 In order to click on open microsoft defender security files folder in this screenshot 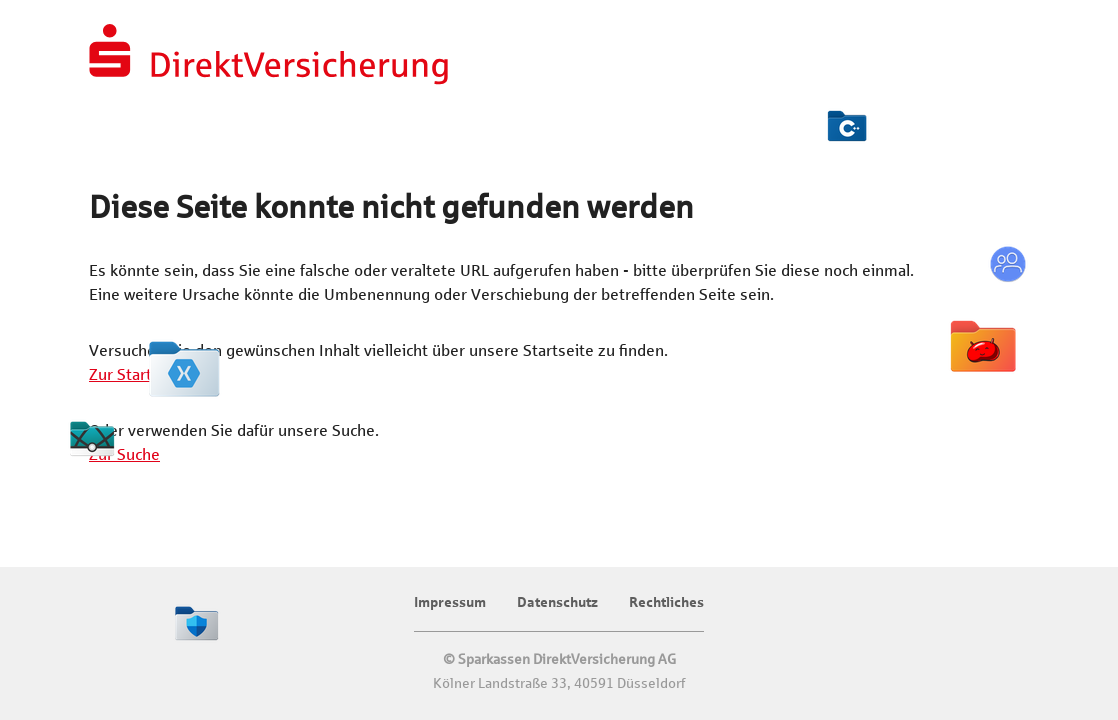, I will do `click(196, 624)`.